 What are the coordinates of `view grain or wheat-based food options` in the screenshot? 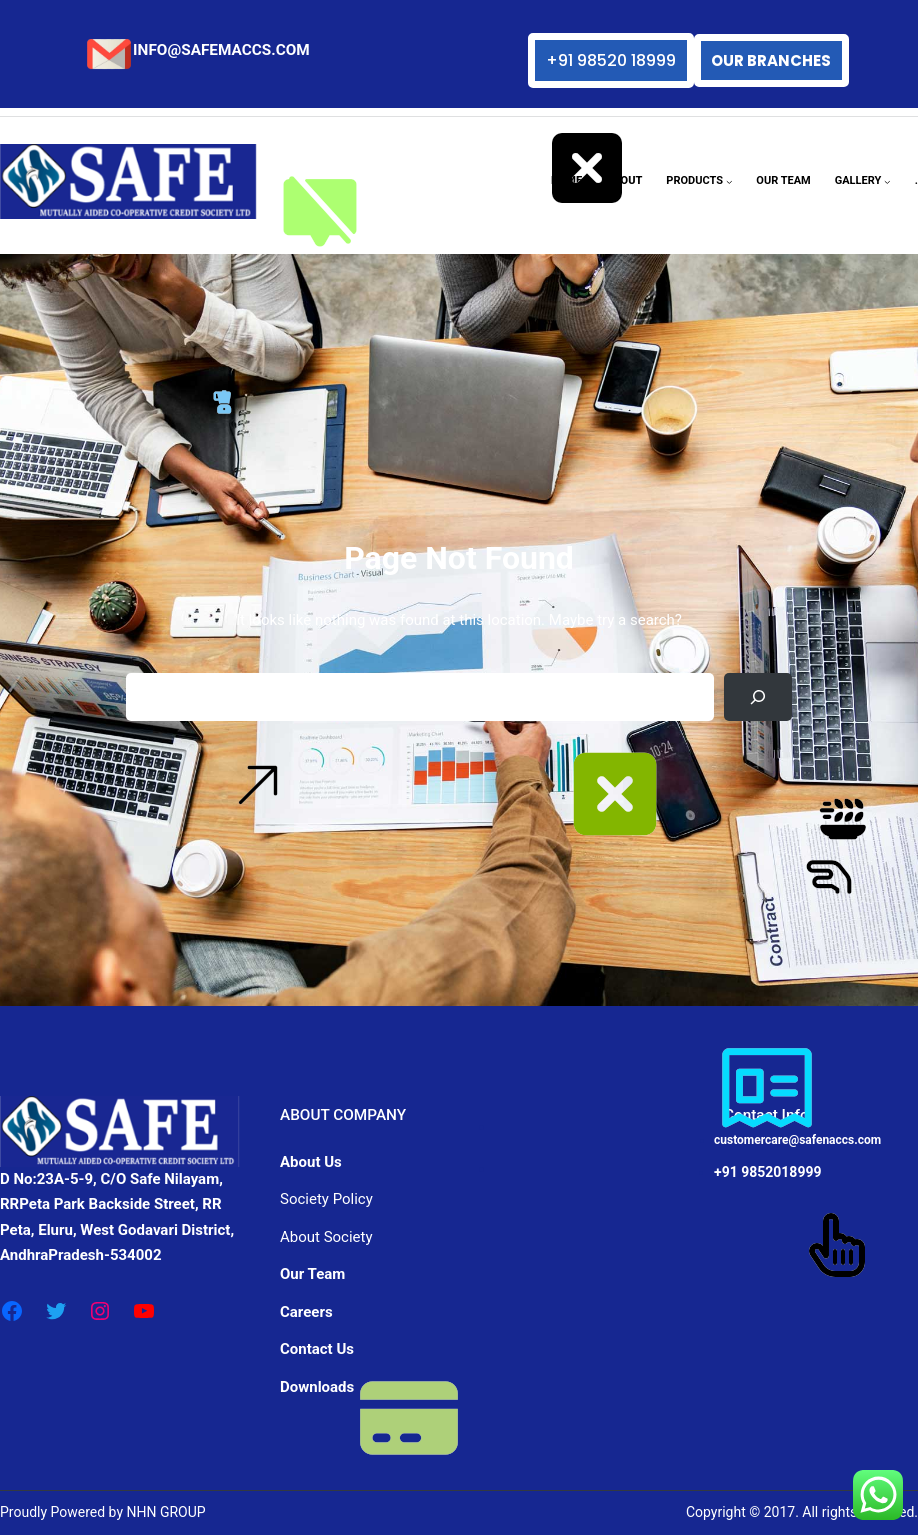 It's located at (843, 819).